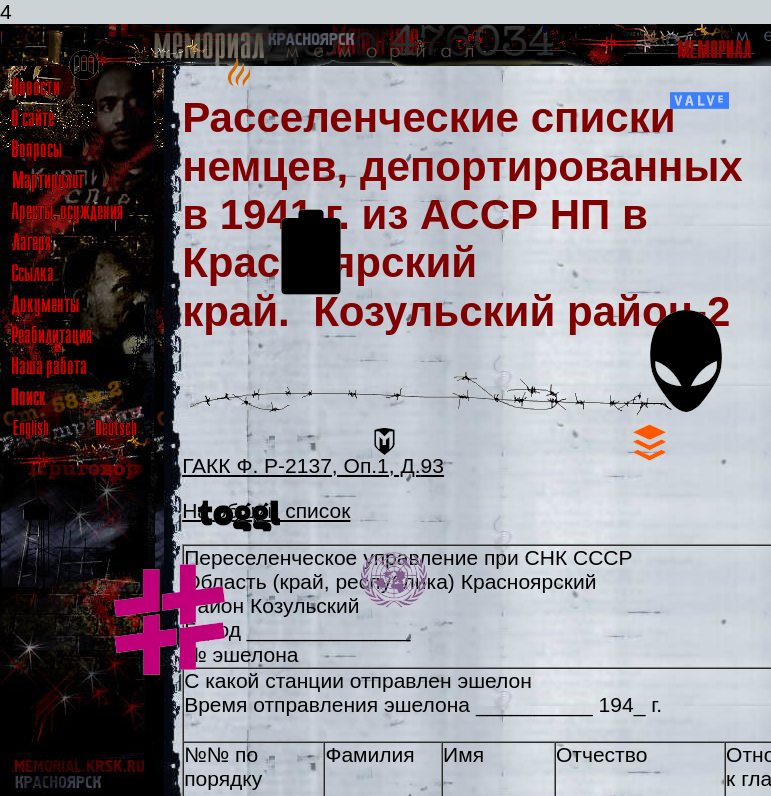  Describe the element at coordinates (649, 442) in the screenshot. I see `buffer app logo` at that location.